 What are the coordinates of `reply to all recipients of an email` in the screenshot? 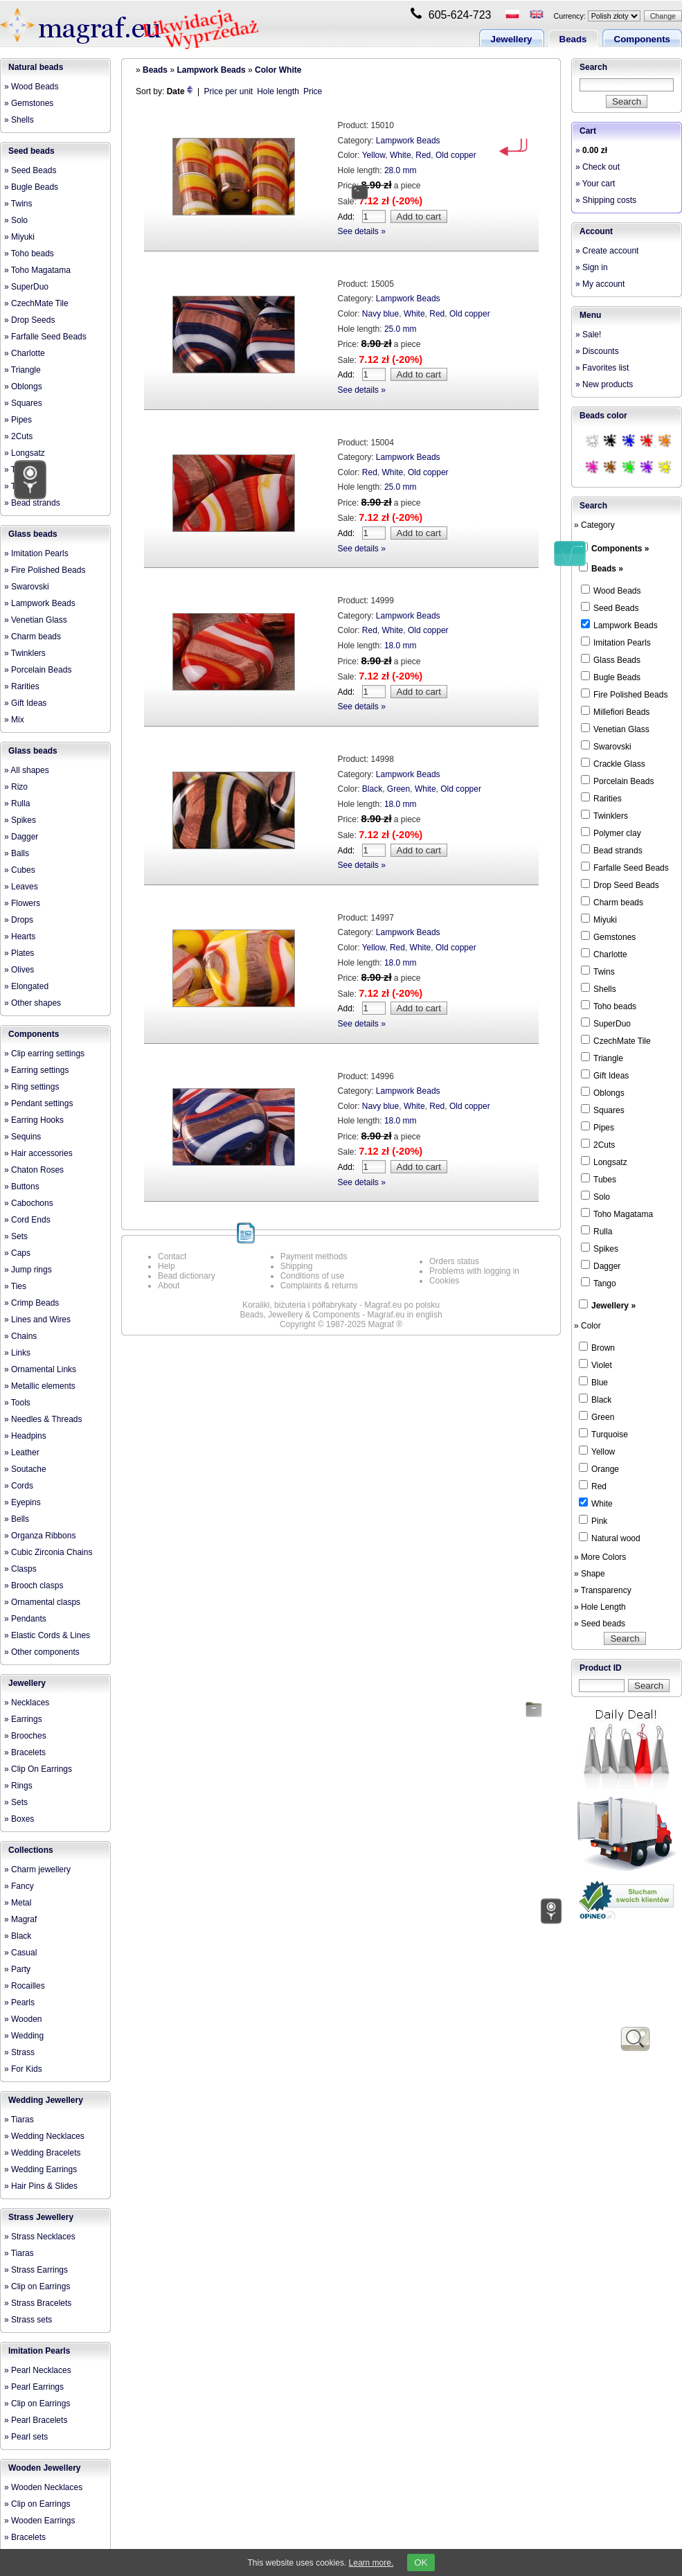 It's located at (512, 147).